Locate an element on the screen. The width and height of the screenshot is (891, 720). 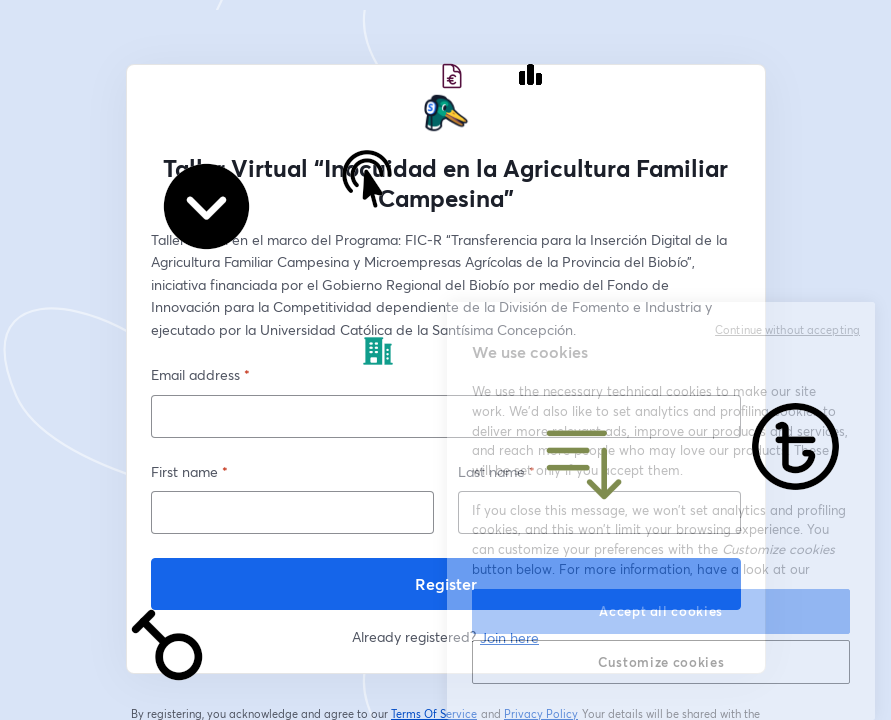
view leaderboard rankings is located at coordinates (530, 74).